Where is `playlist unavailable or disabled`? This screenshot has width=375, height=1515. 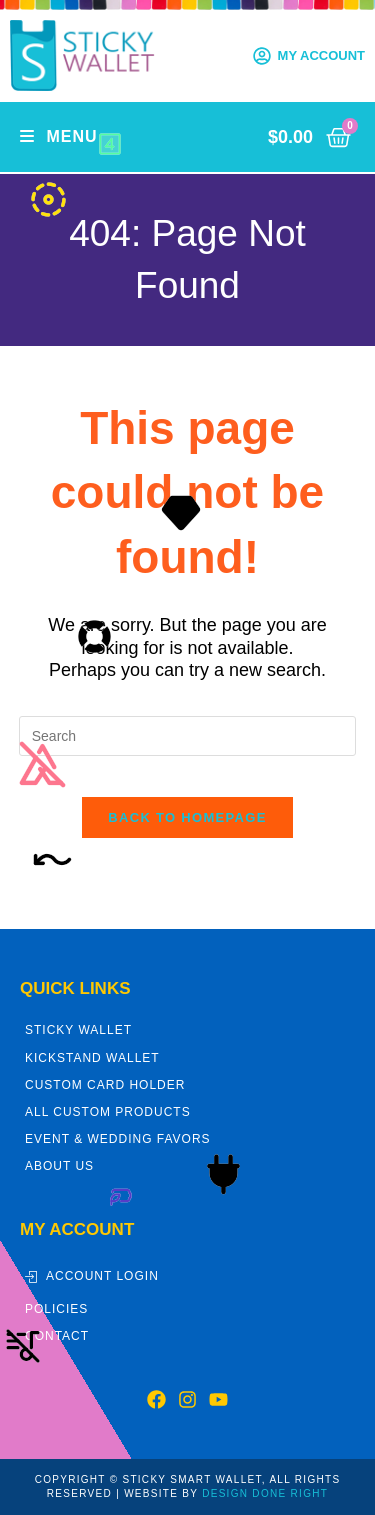
playlist unavailable or disabled is located at coordinates (23, 1346).